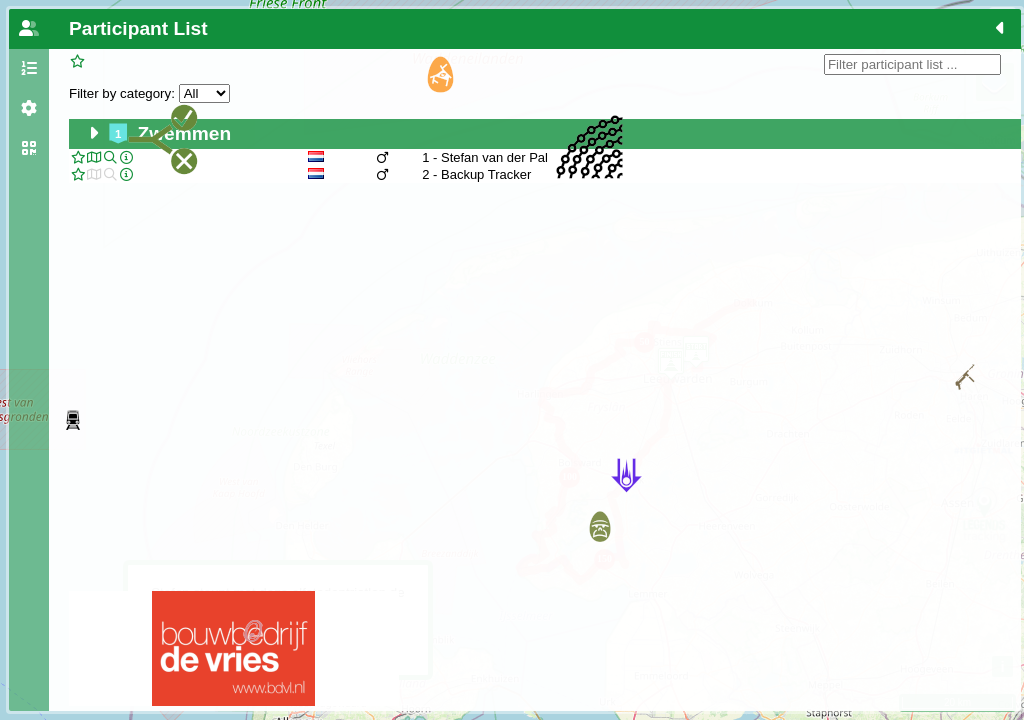 This screenshot has height=720, width=1024. I want to click on pig character or avatar in a game, so click(600, 526).